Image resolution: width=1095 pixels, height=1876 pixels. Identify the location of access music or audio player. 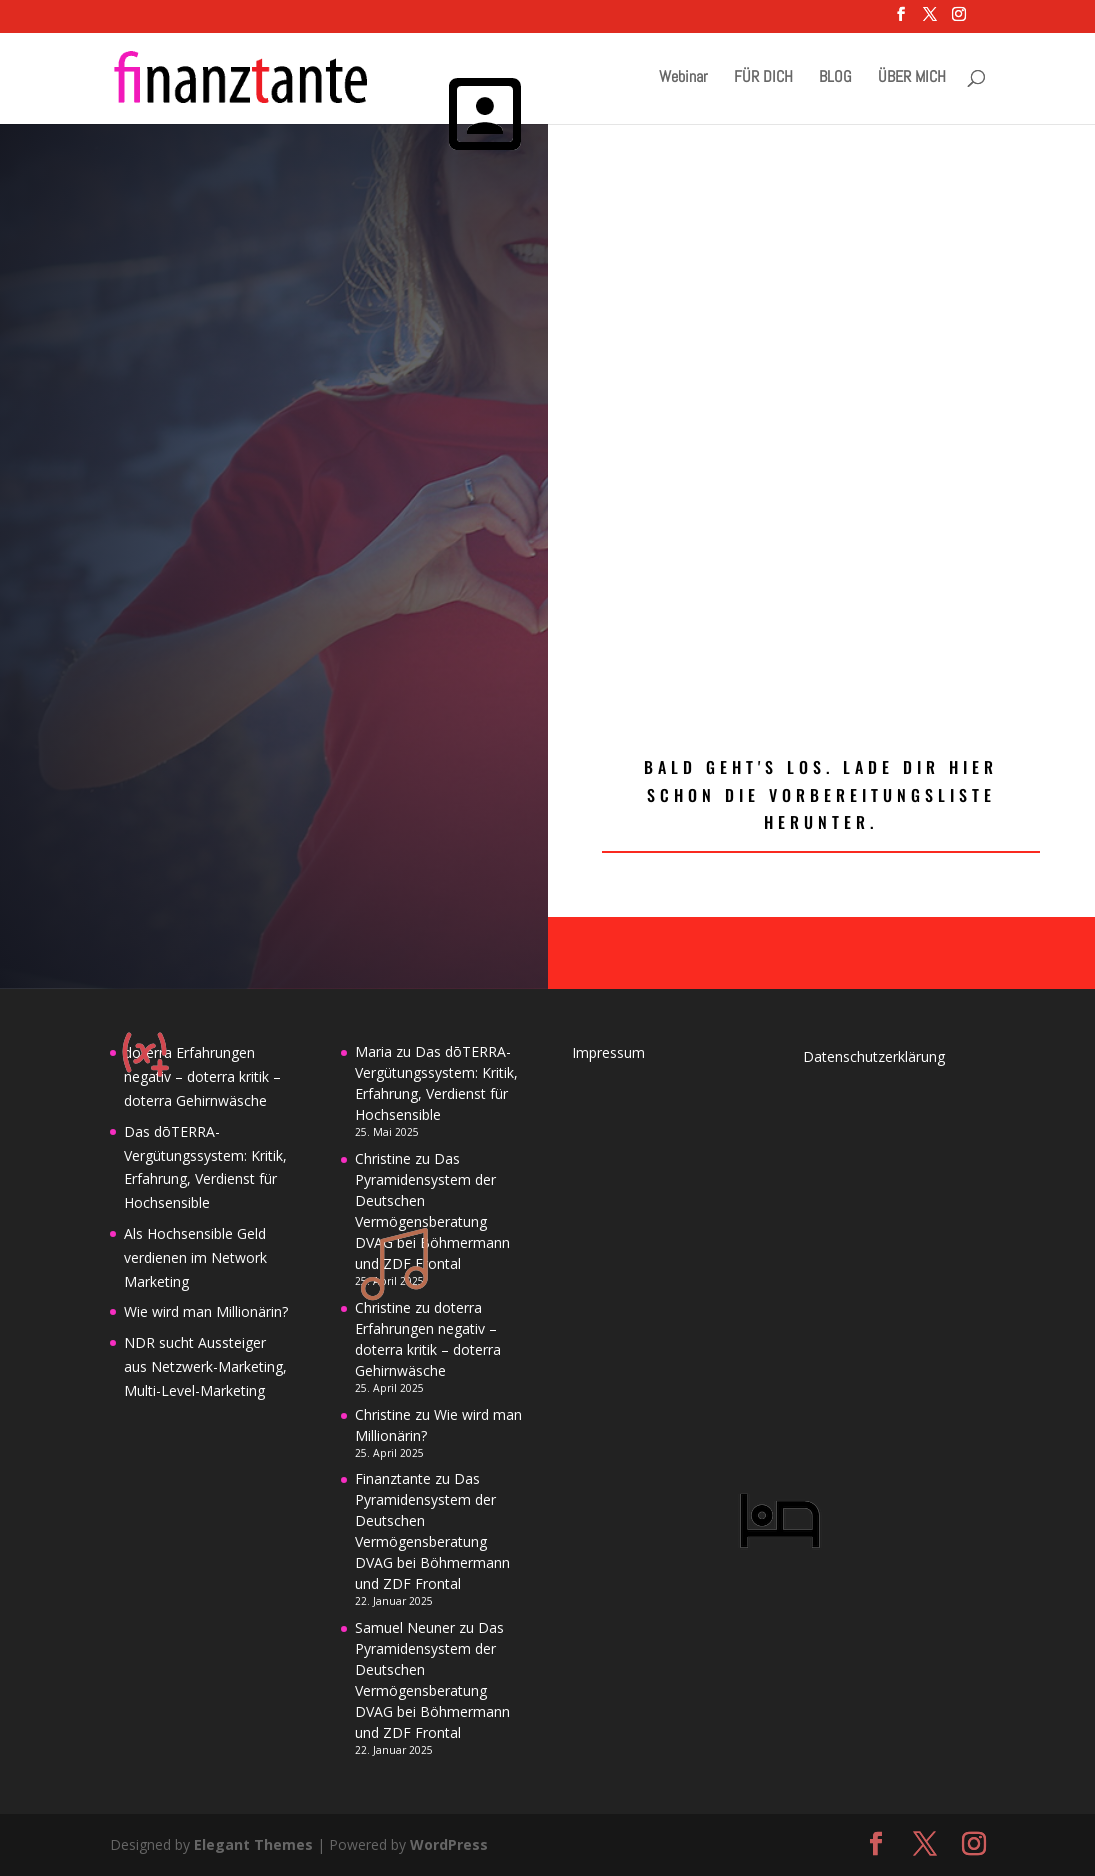
(398, 1265).